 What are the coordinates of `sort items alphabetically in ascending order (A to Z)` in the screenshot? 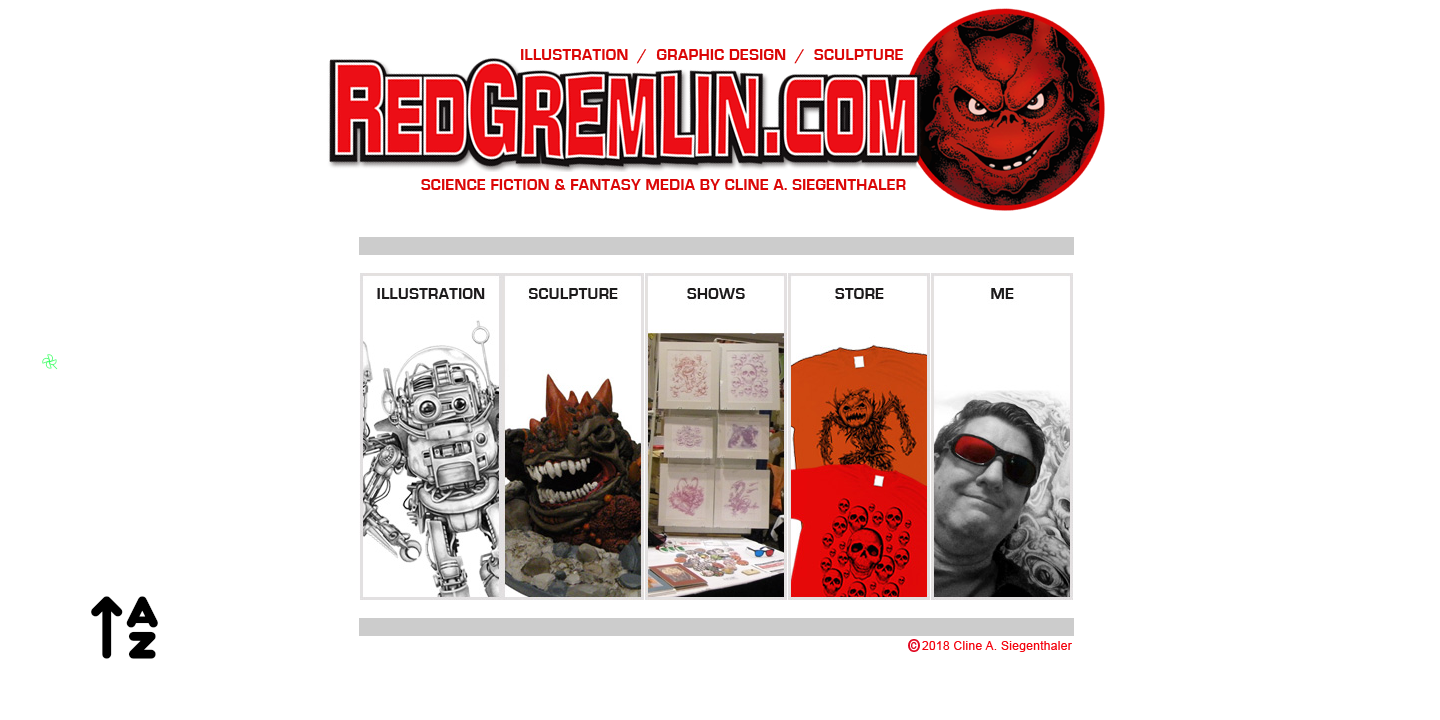 It's located at (124, 627).